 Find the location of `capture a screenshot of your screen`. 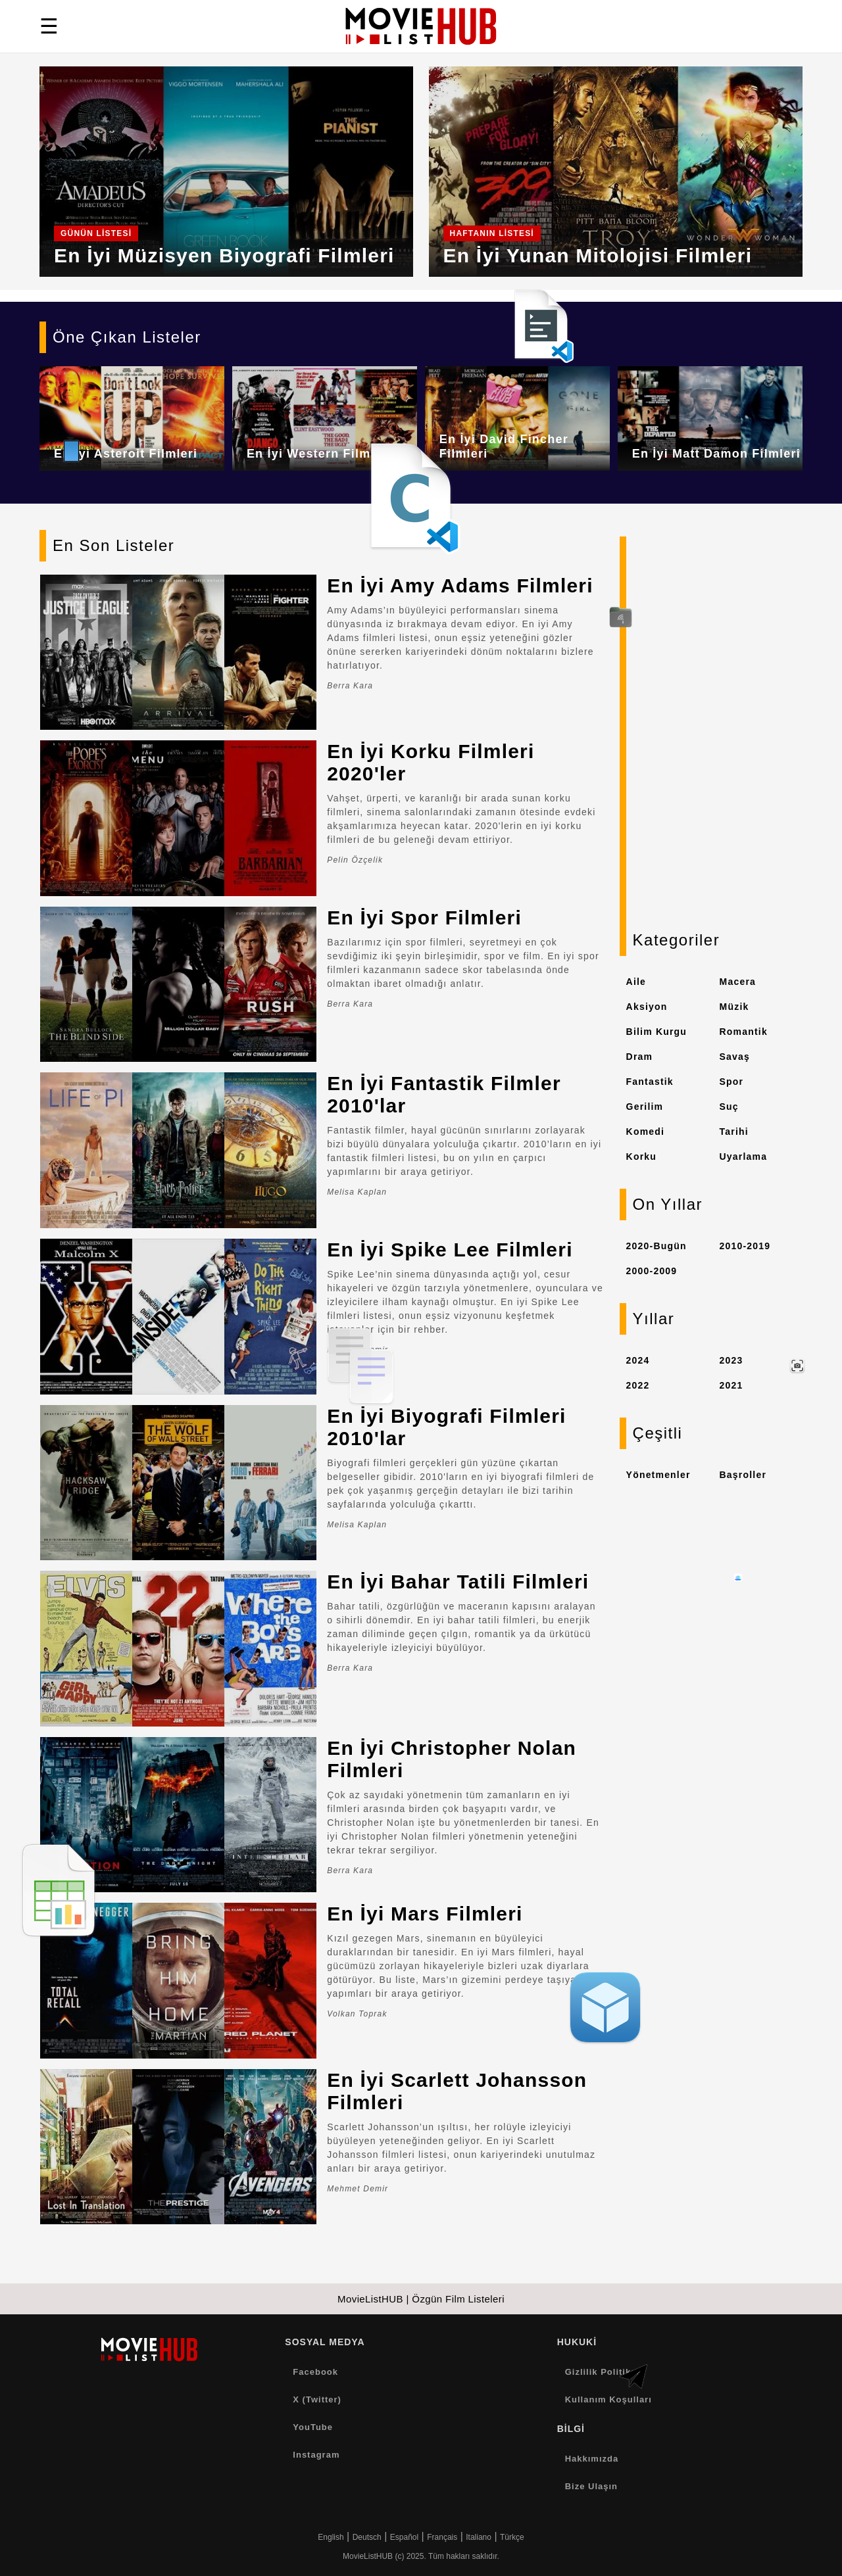

capture a screenshot of your screen is located at coordinates (797, 1366).